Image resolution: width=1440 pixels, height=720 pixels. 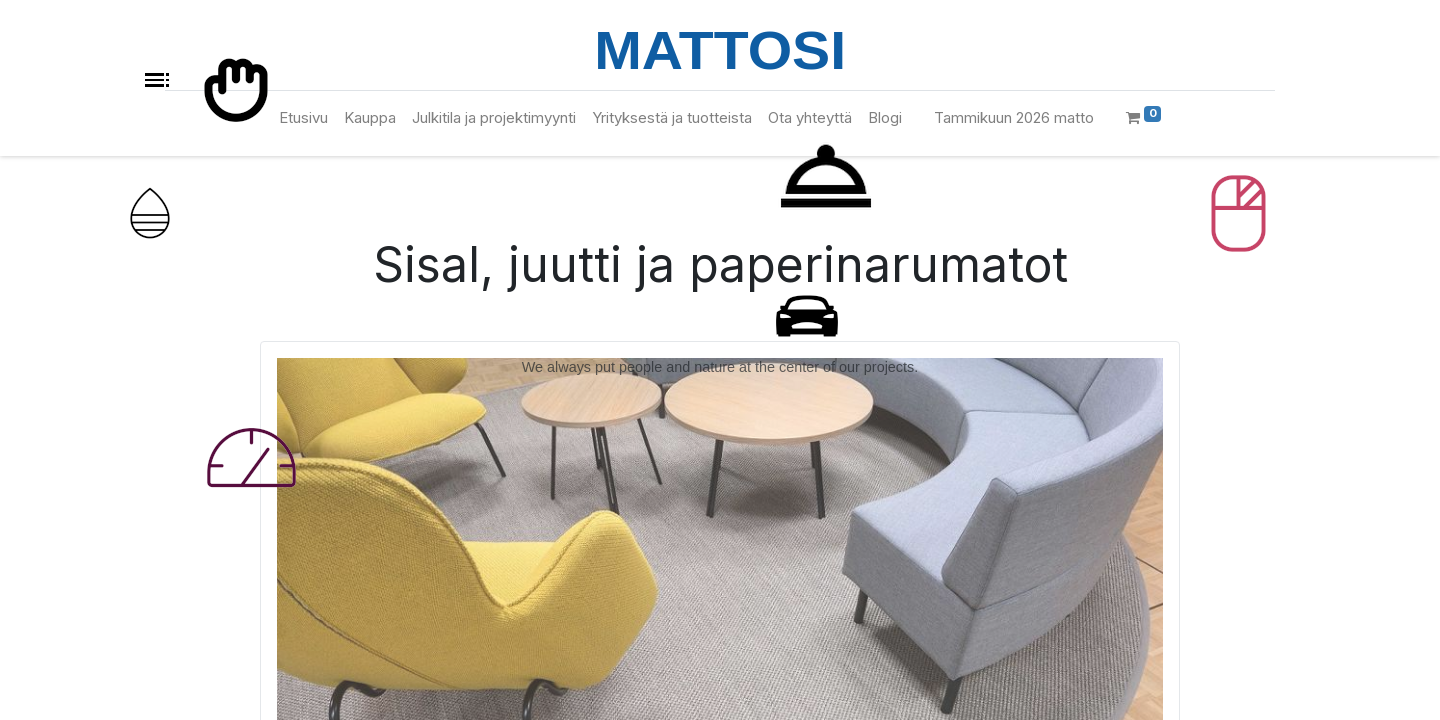 What do you see at coordinates (1238, 213) in the screenshot?
I see `right-click to open context menu` at bounding box center [1238, 213].